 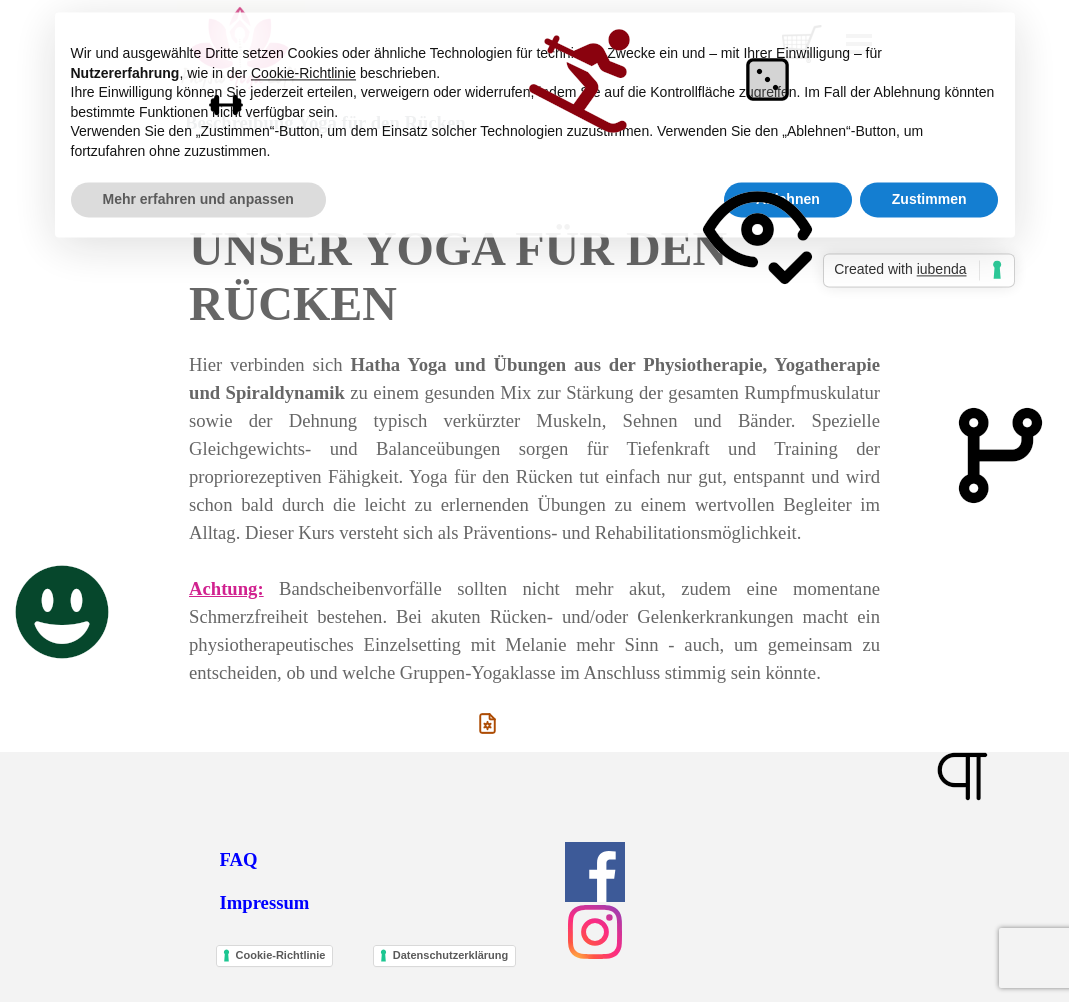 What do you see at coordinates (487, 723) in the screenshot?
I see `access file settings or preferences` at bounding box center [487, 723].